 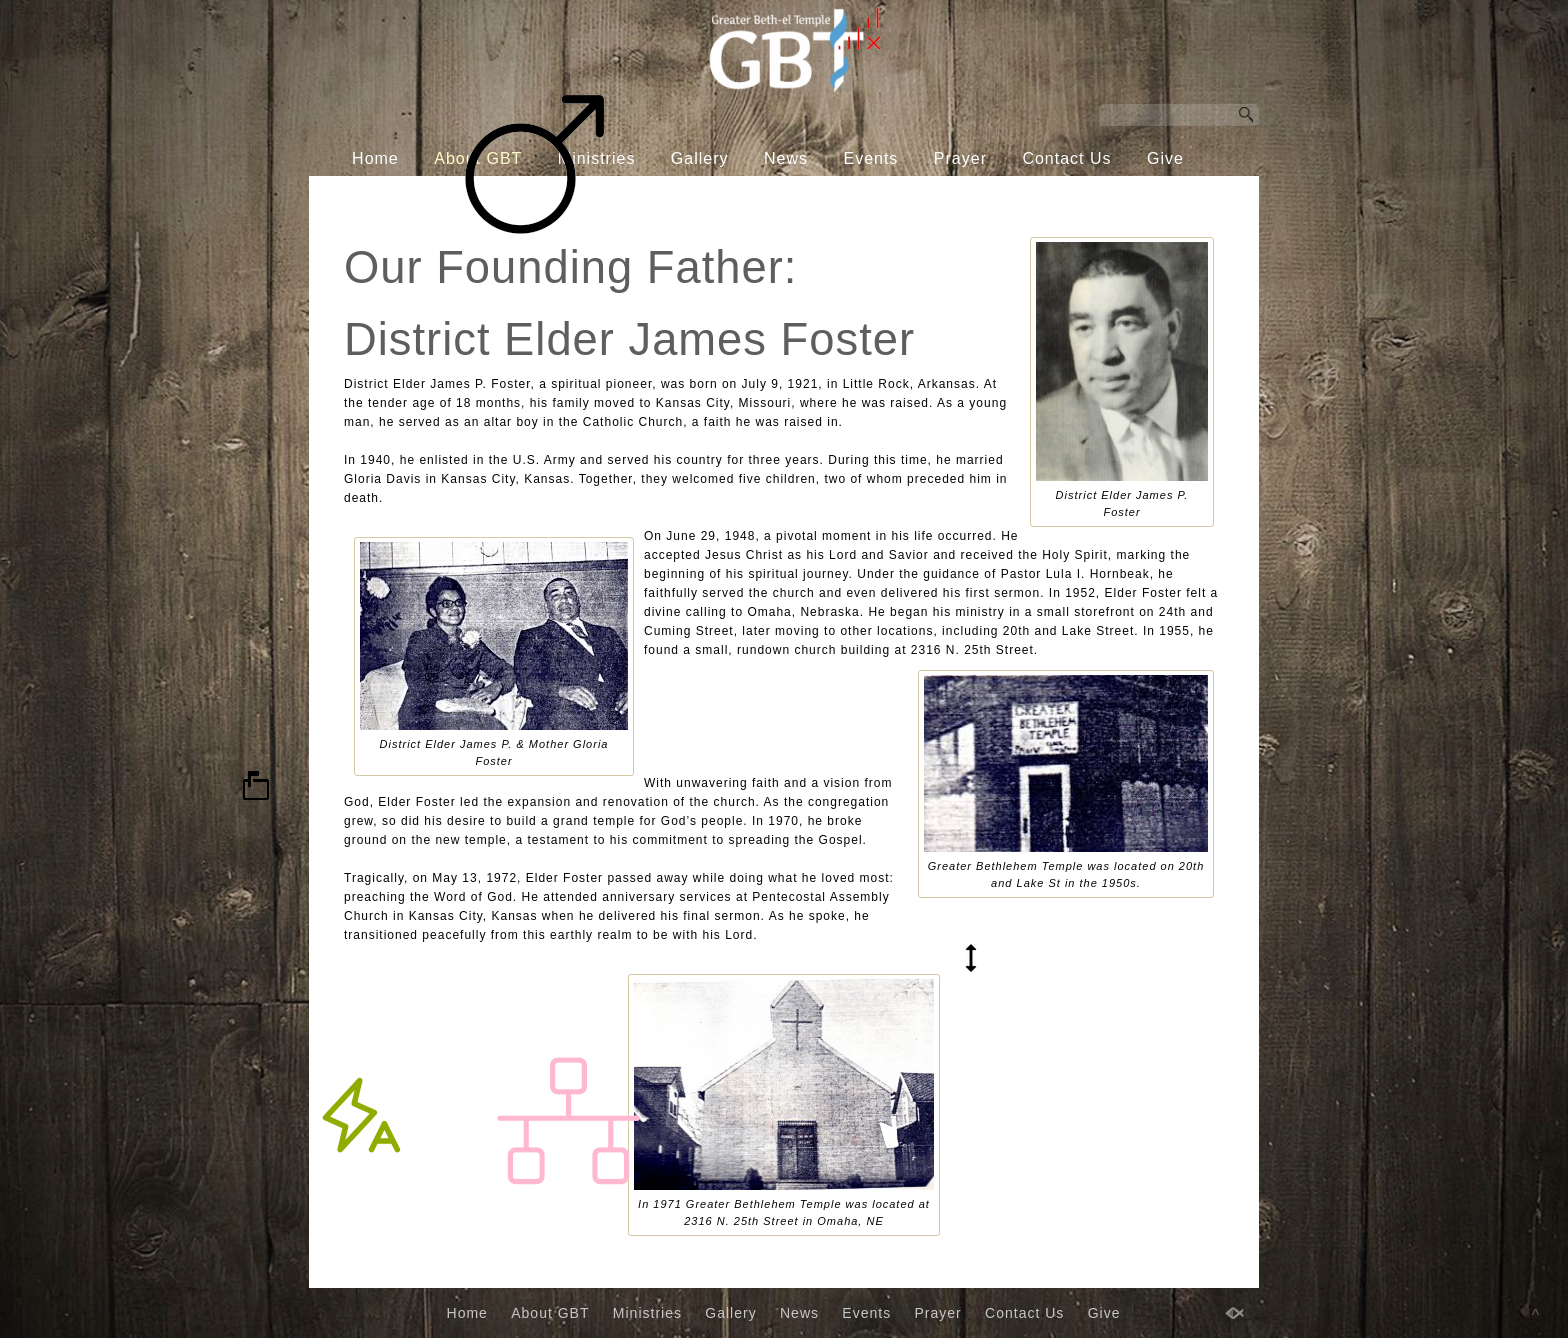 I want to click on no cellular signal available, so click(x=860, y=31).